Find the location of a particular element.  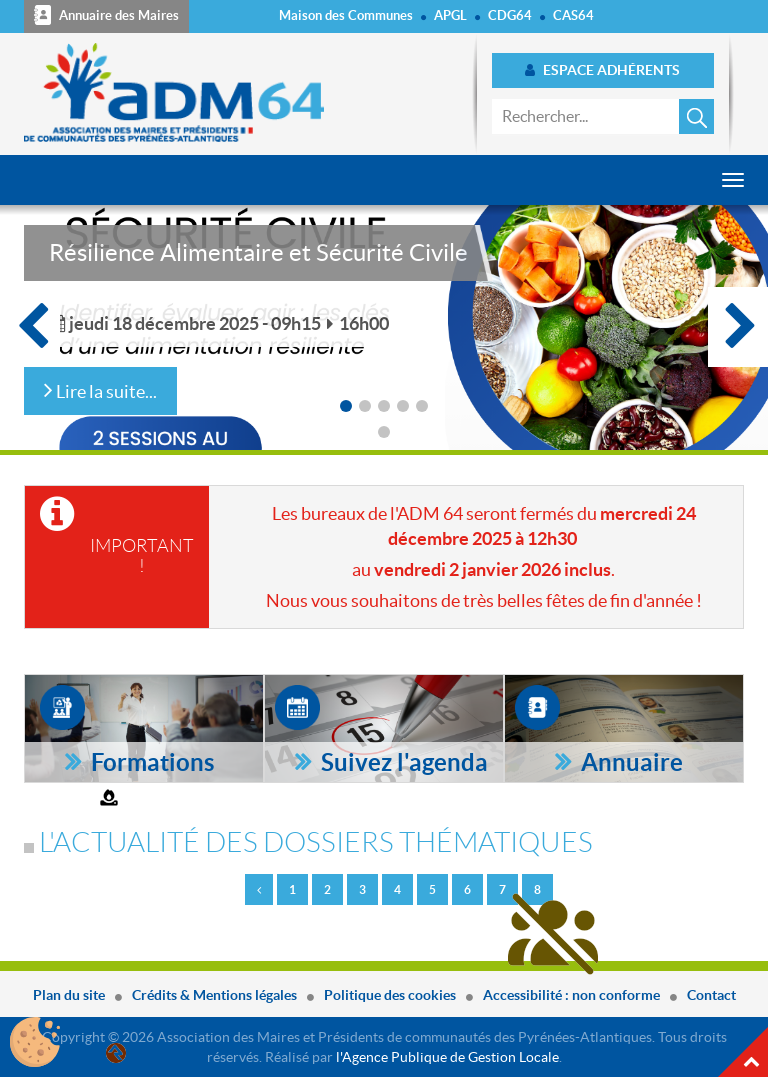

open Rock RMS church management app is located at coordinates (116, 1053).